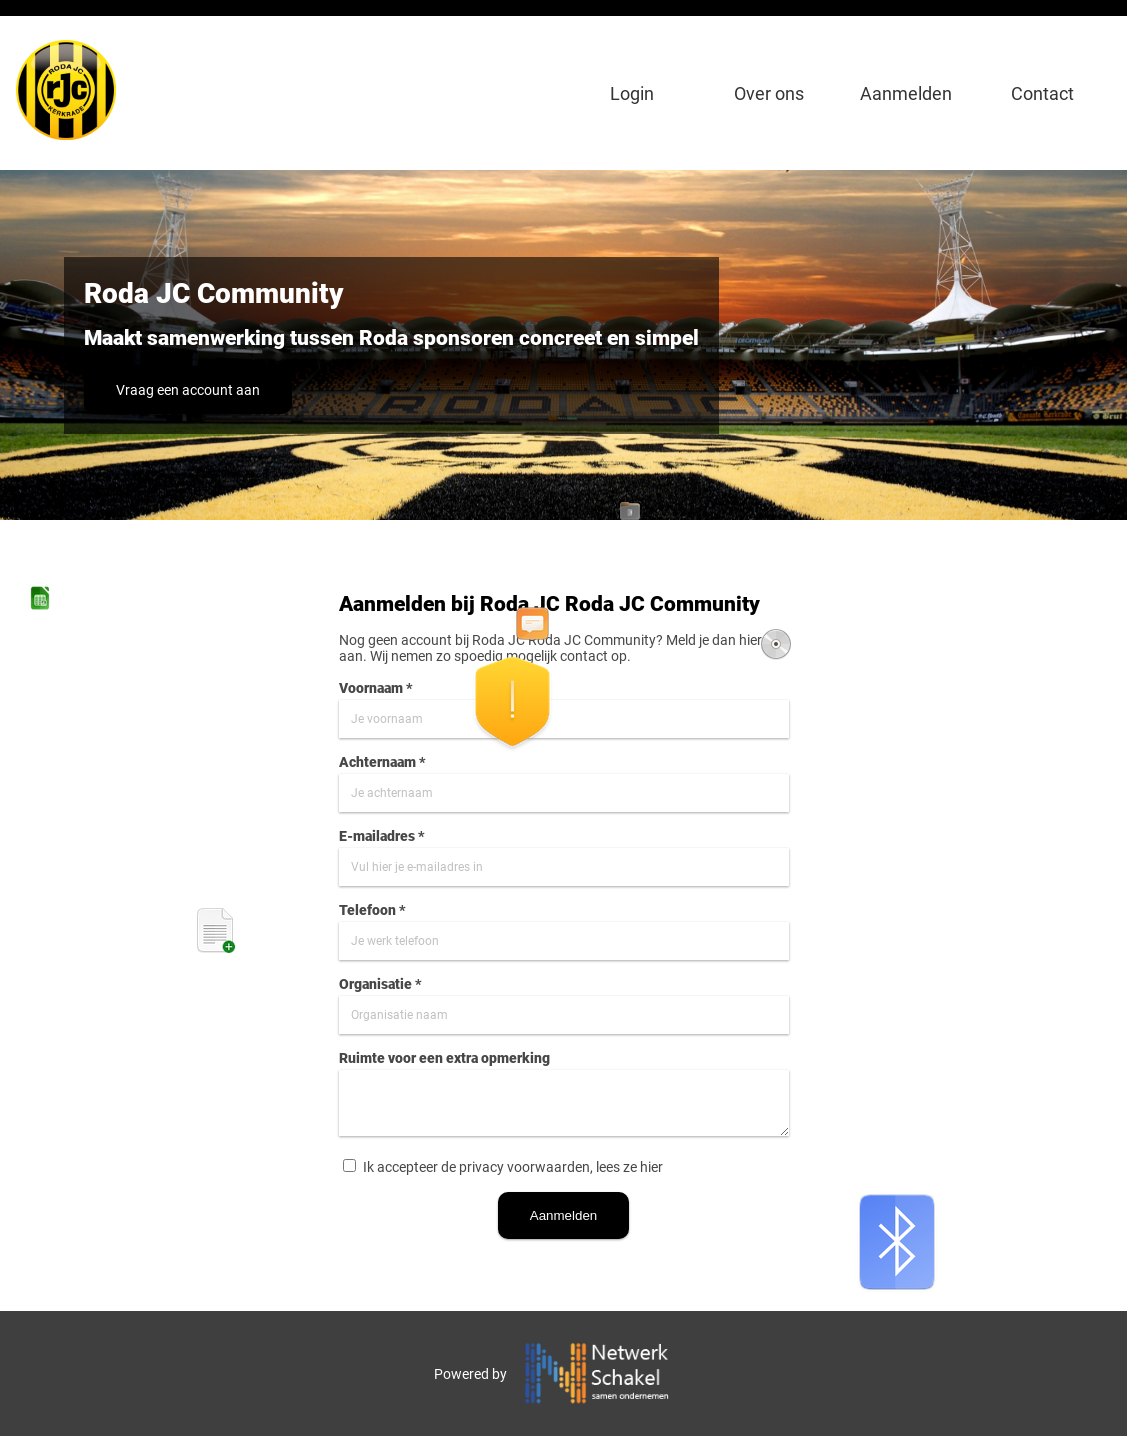 This screenshot has height=1436, width=1127. Describe the element at coordinates (532, 623) in the screenshot. I see `open internet chat application` at that location.